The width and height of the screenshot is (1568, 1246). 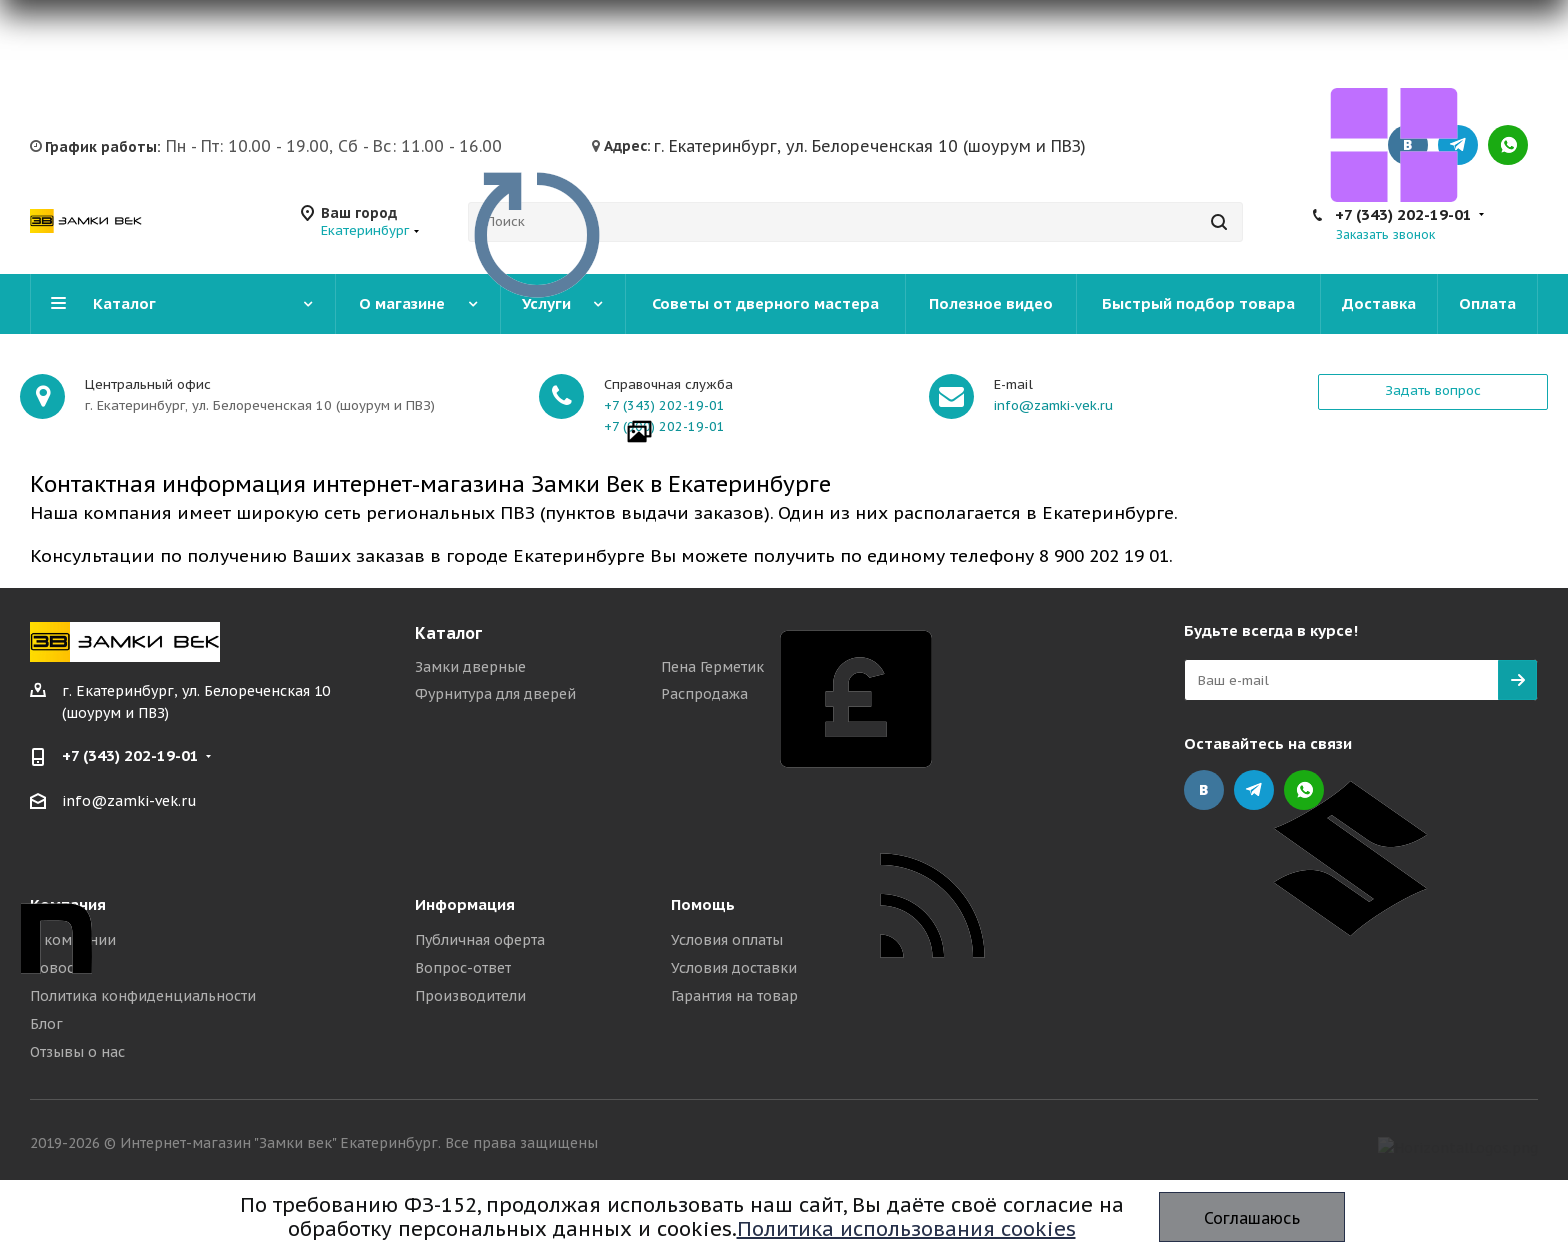 I want to click on suzuki brand logo, so click(x=1350, y=858).